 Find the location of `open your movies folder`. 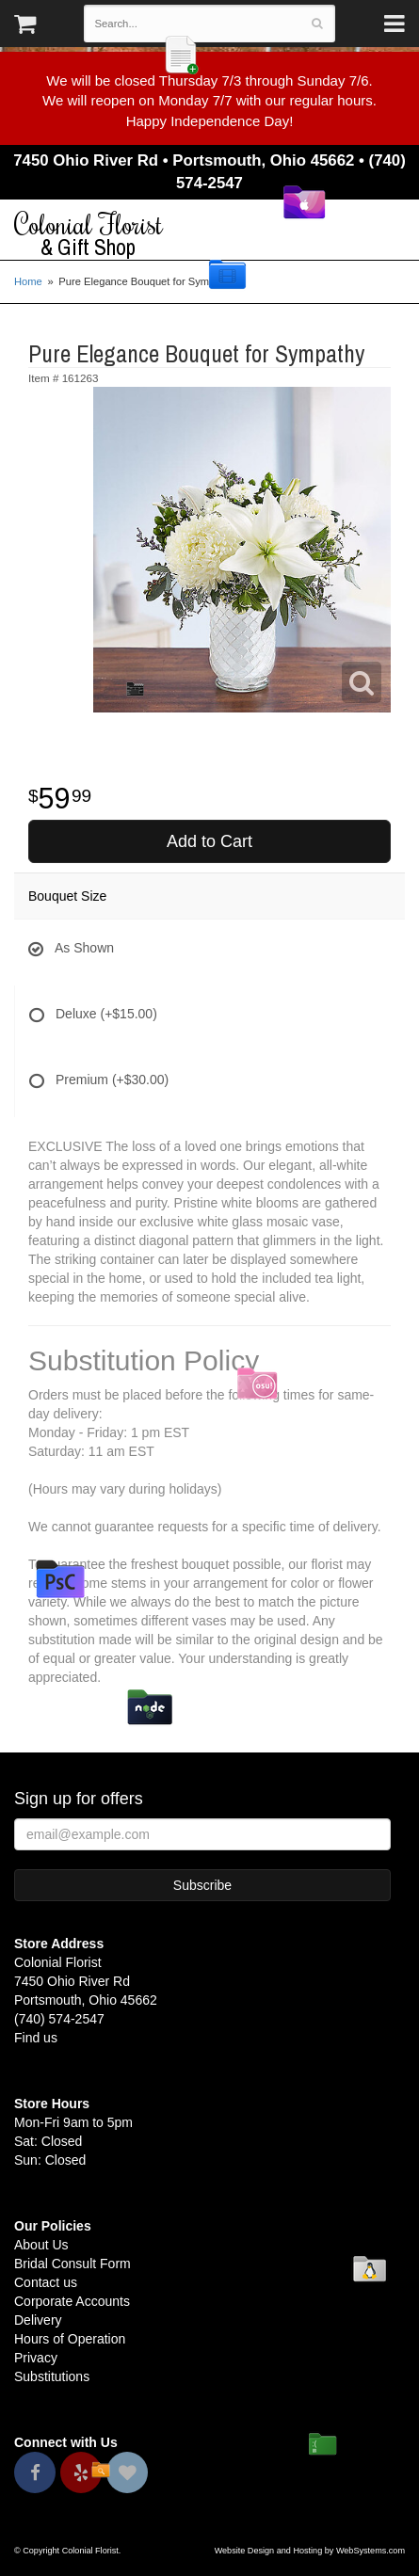

open your movies folder is located at coordinates (135, 689).